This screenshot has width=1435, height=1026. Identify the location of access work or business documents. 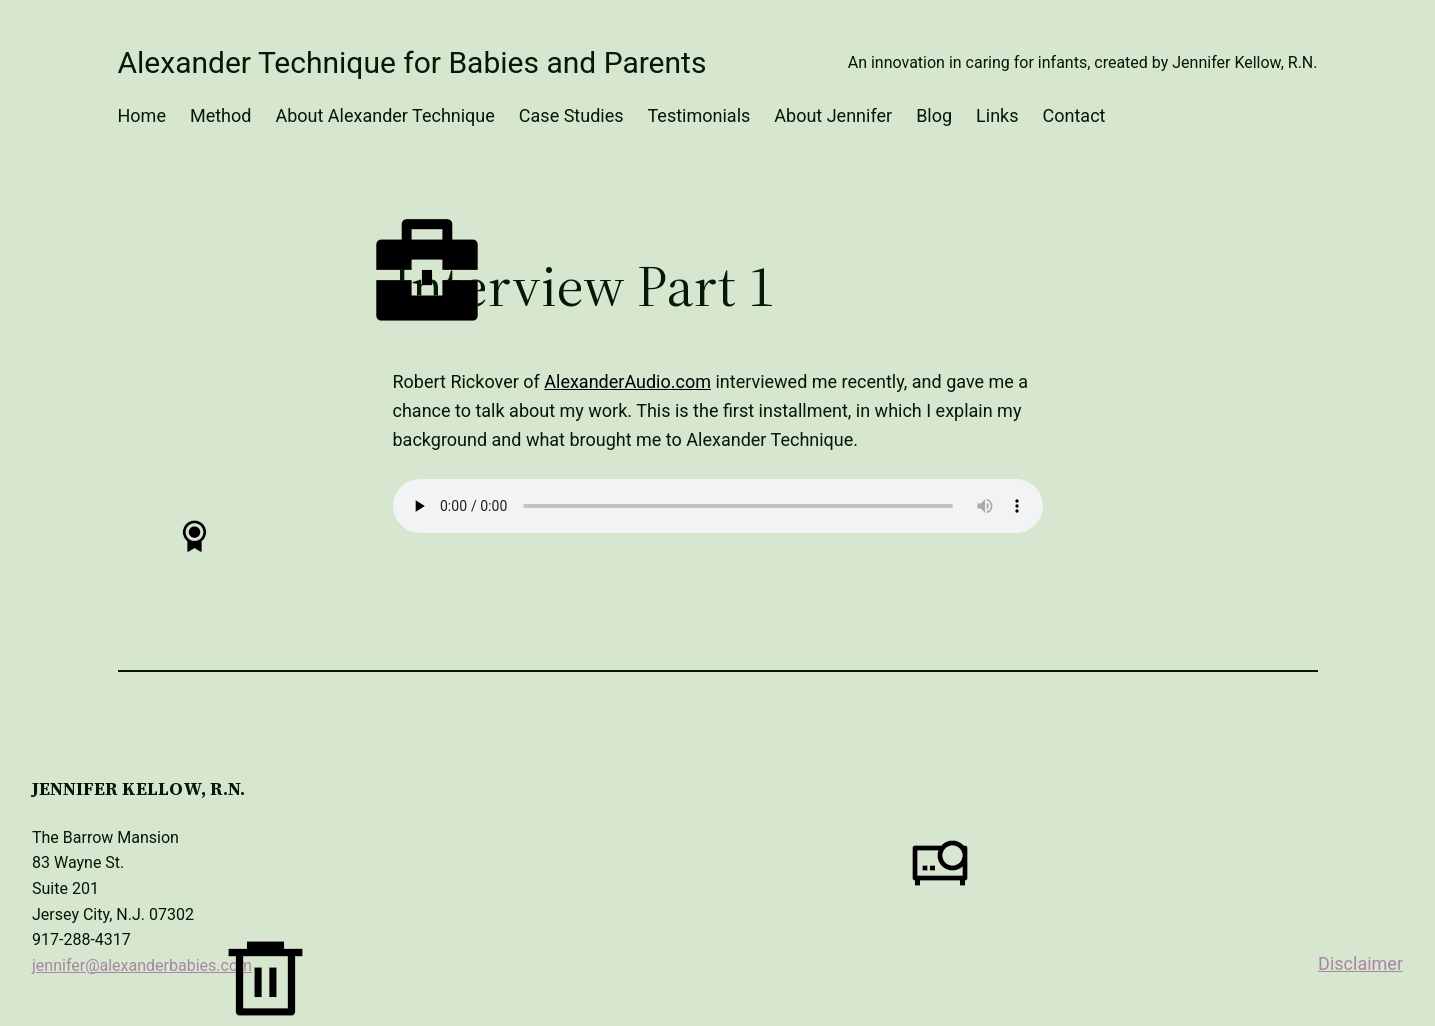
(427, 275).